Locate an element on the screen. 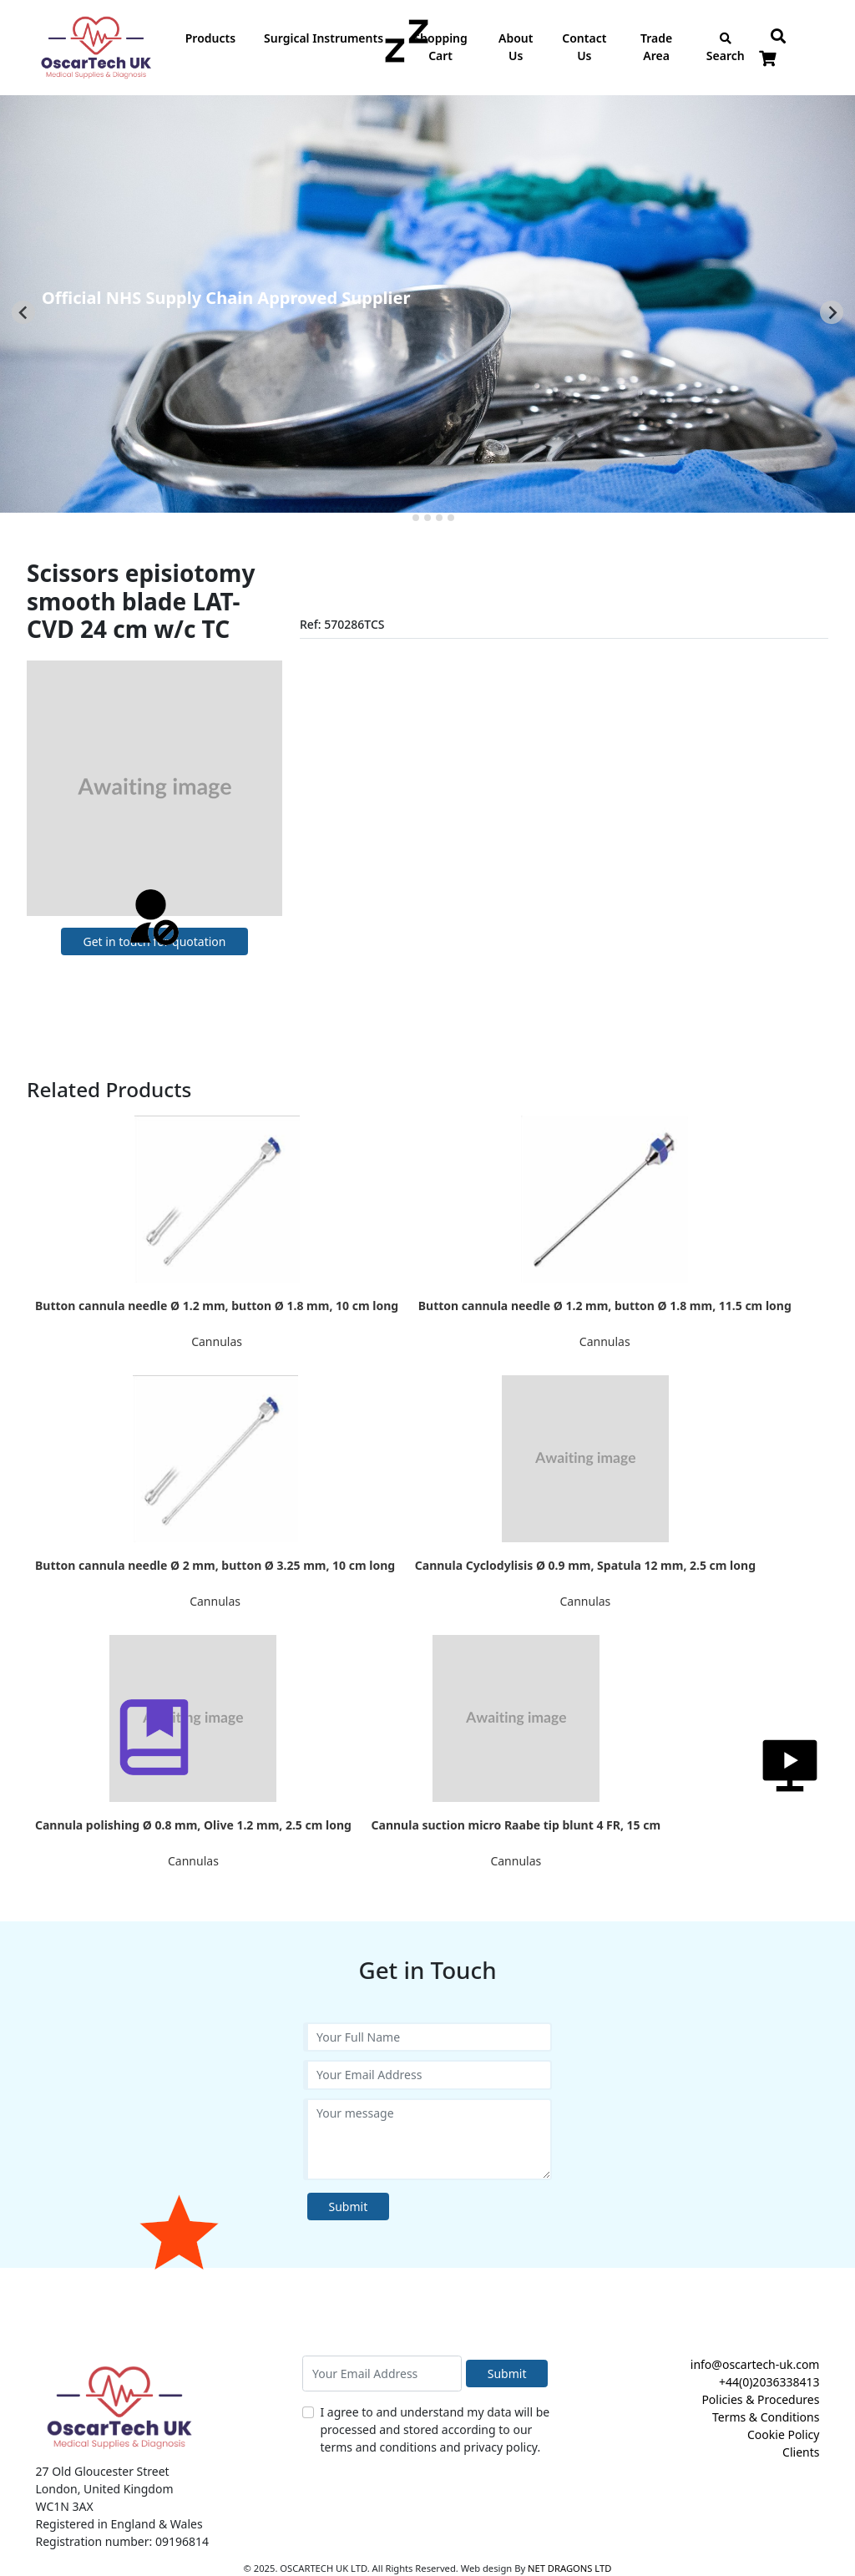 Image resolution: width=855 pixels, height=2576 pixels. view bookmarked items is located at coordinates (154, 1737).